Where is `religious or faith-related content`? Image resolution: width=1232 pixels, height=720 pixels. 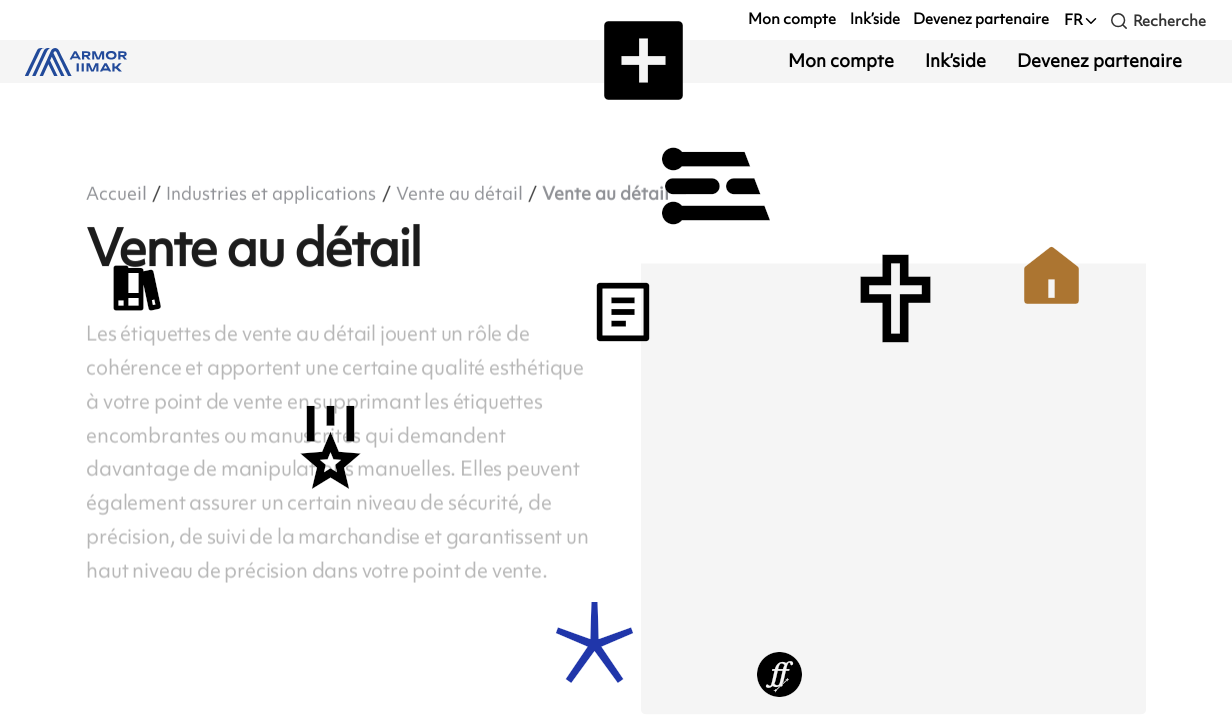 religious or faith-related content is located at coordinates (895, 298).